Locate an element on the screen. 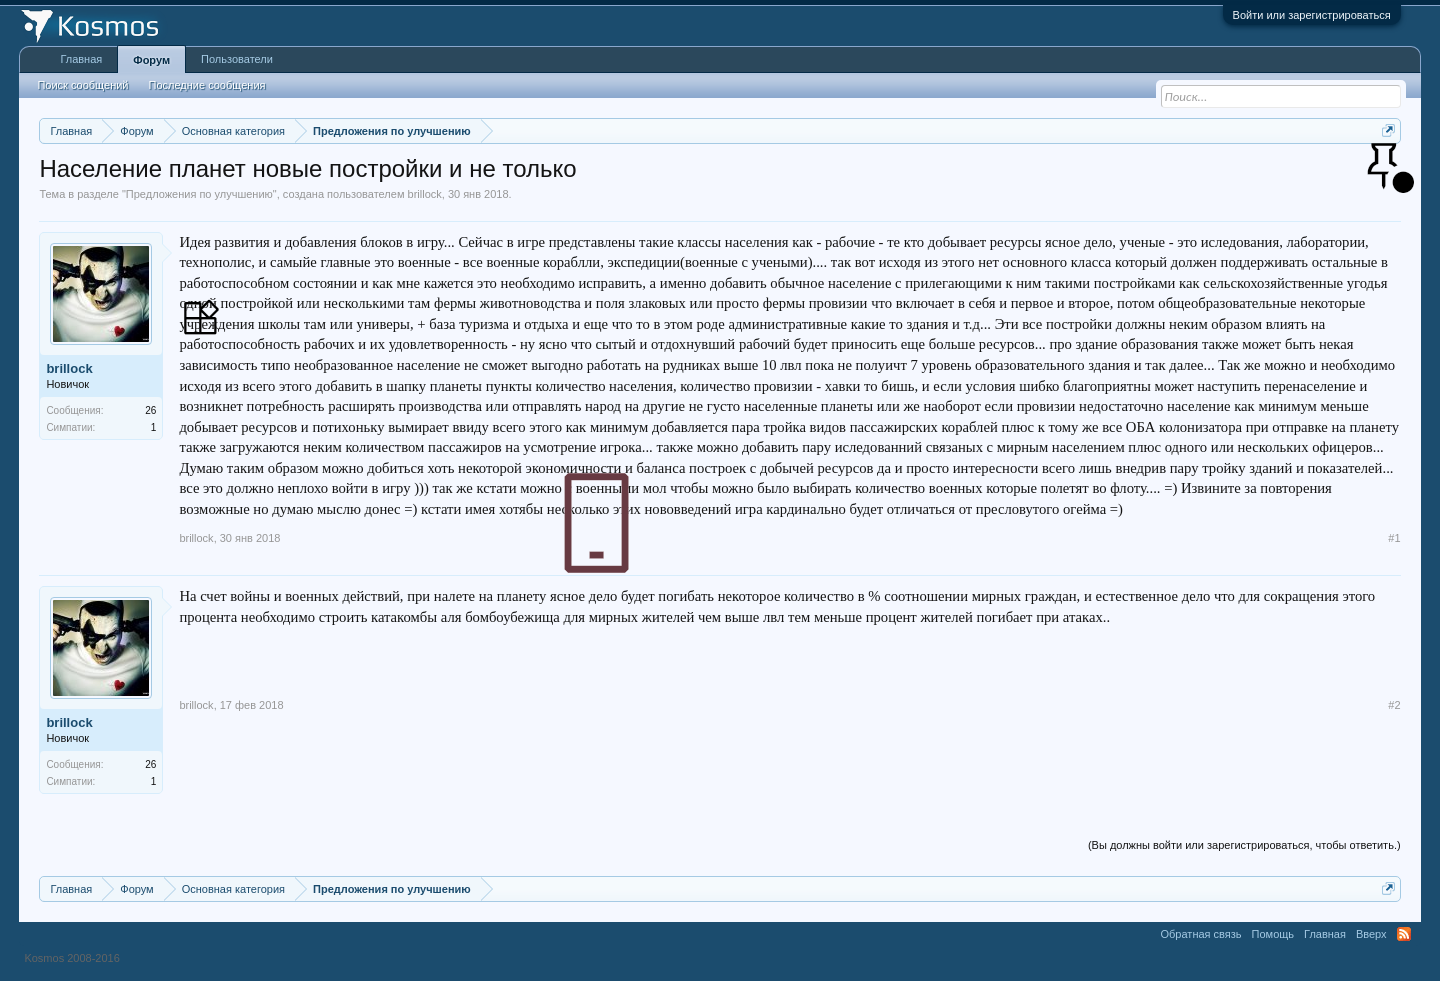  open the extensions marketplace is located at coordinates (200, 317).